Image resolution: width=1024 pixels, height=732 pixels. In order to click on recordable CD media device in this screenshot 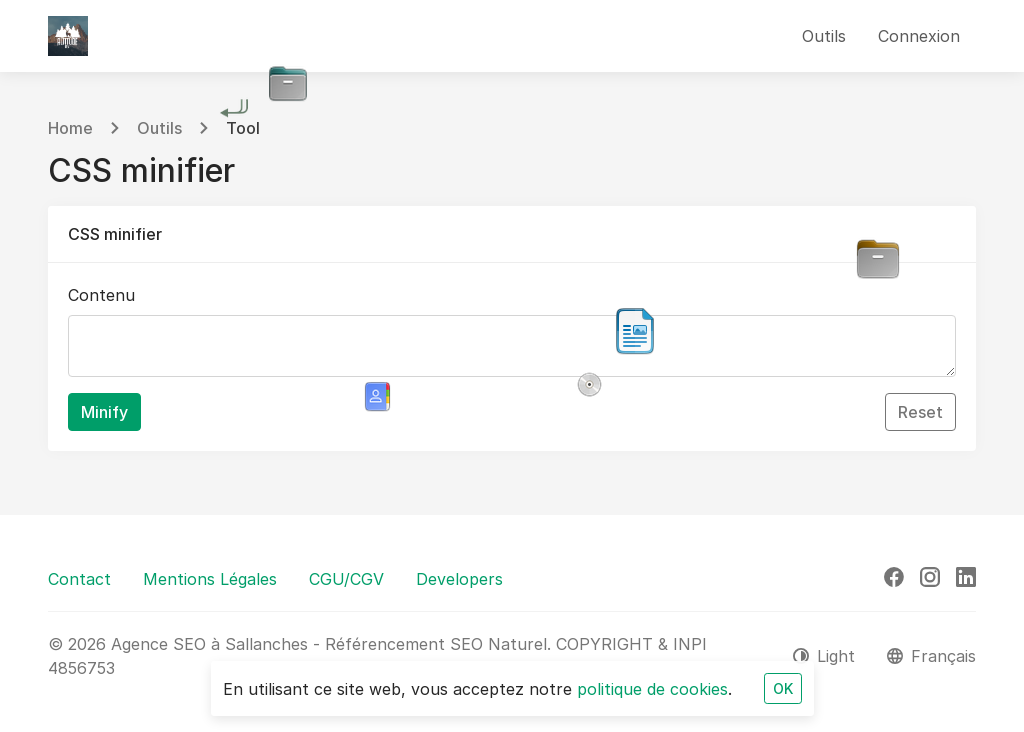, I will do `click(589, 384)`.